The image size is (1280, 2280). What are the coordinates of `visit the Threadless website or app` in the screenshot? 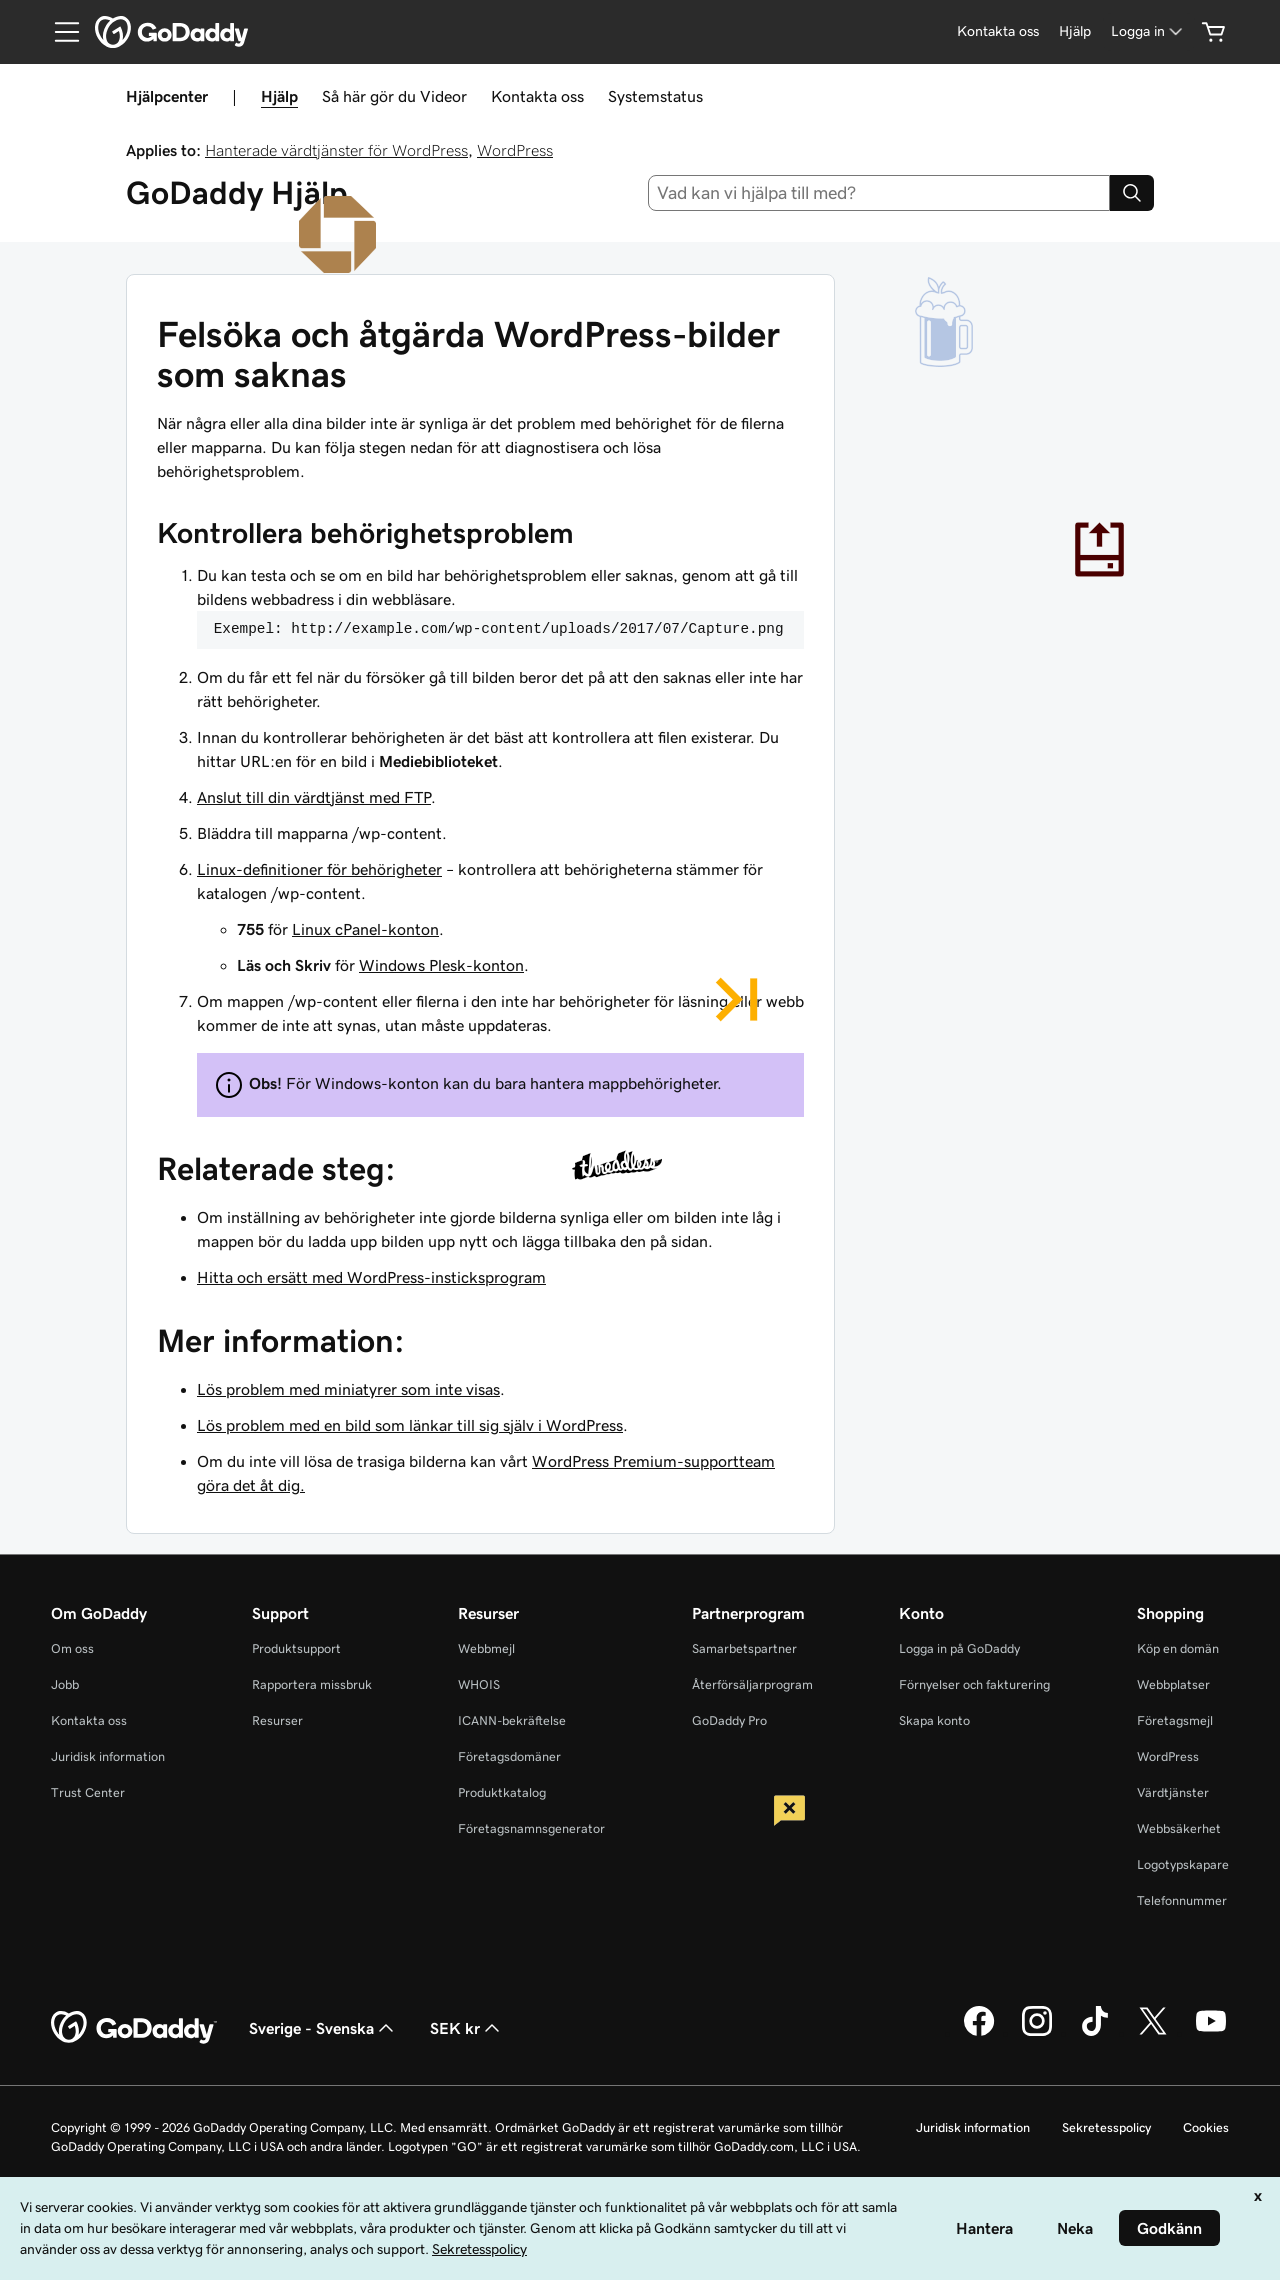 It's located at (617, 1165).